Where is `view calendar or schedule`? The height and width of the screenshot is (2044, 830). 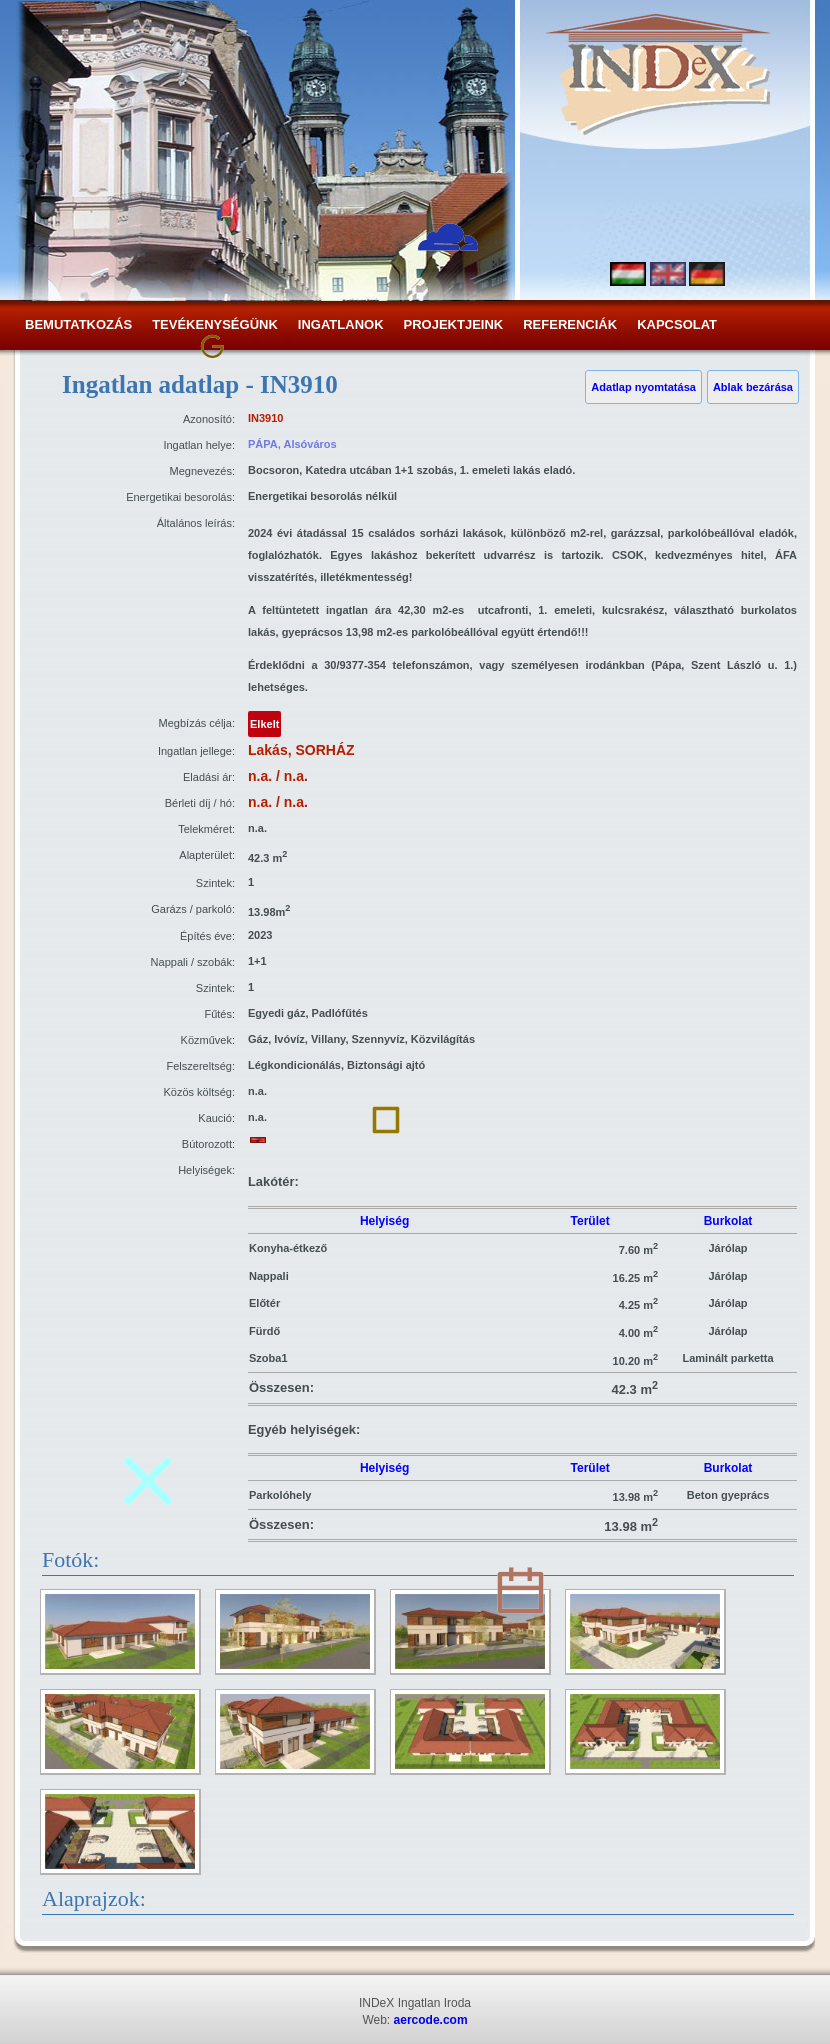
view calendar or schedule is located at coordinates (520, 1592).